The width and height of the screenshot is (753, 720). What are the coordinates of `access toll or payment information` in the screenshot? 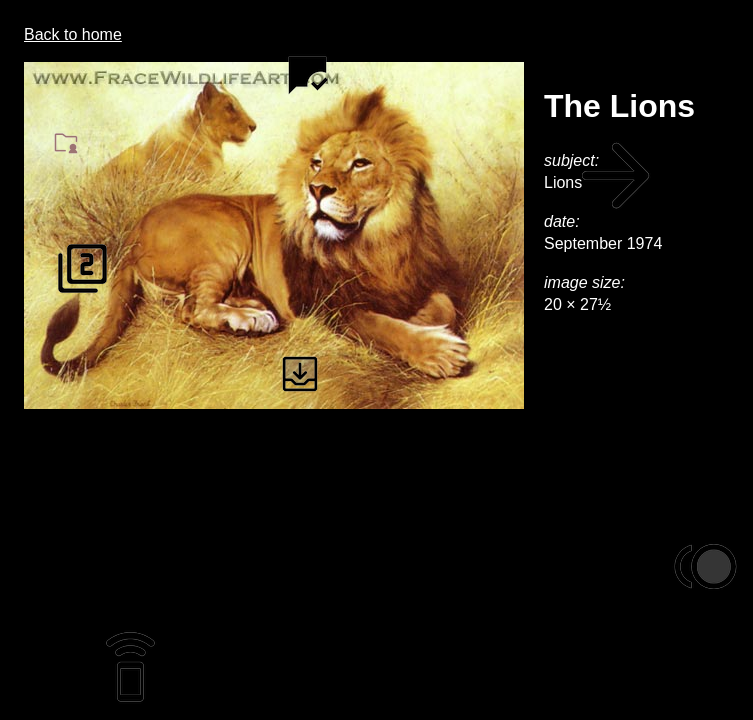 It's located at (705, 566).